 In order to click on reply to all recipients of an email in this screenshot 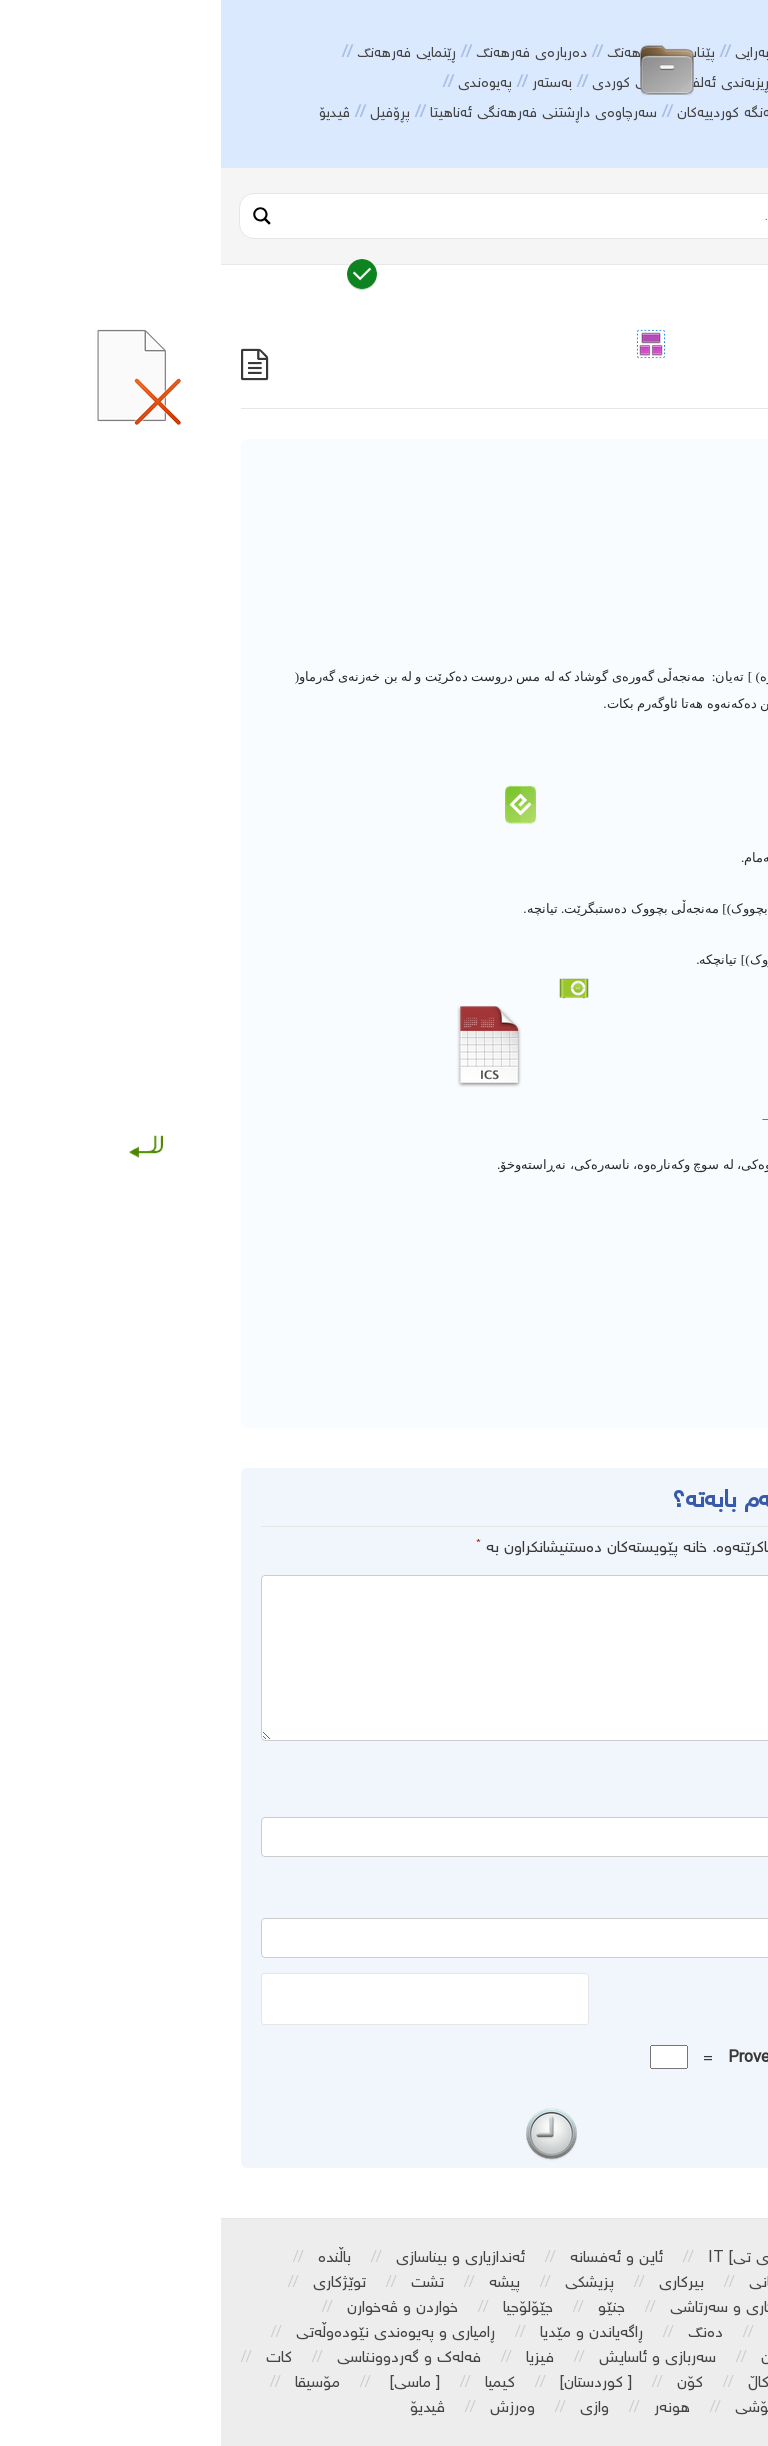, I will do `click(145, 1144)`.